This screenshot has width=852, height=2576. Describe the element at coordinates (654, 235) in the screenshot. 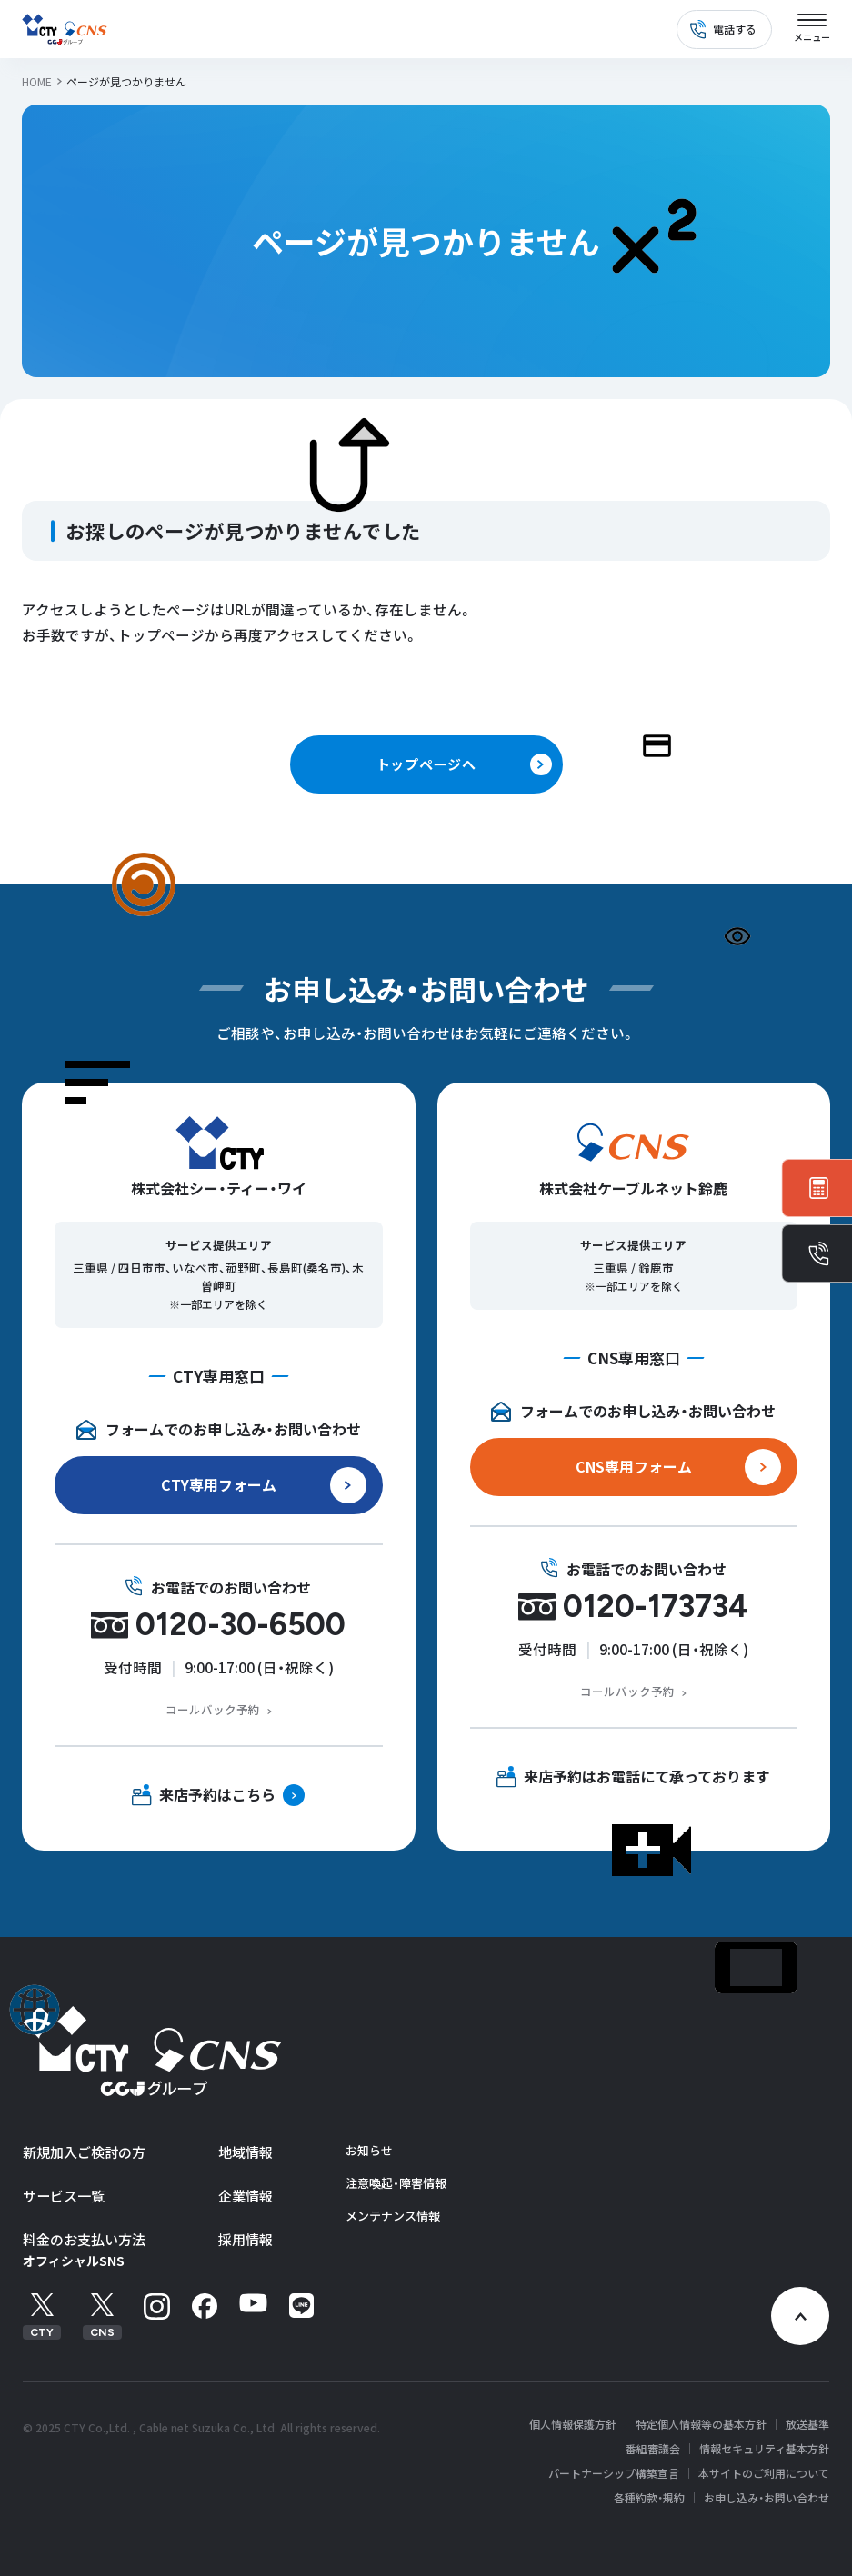

I see `format text as superscript` at that location.